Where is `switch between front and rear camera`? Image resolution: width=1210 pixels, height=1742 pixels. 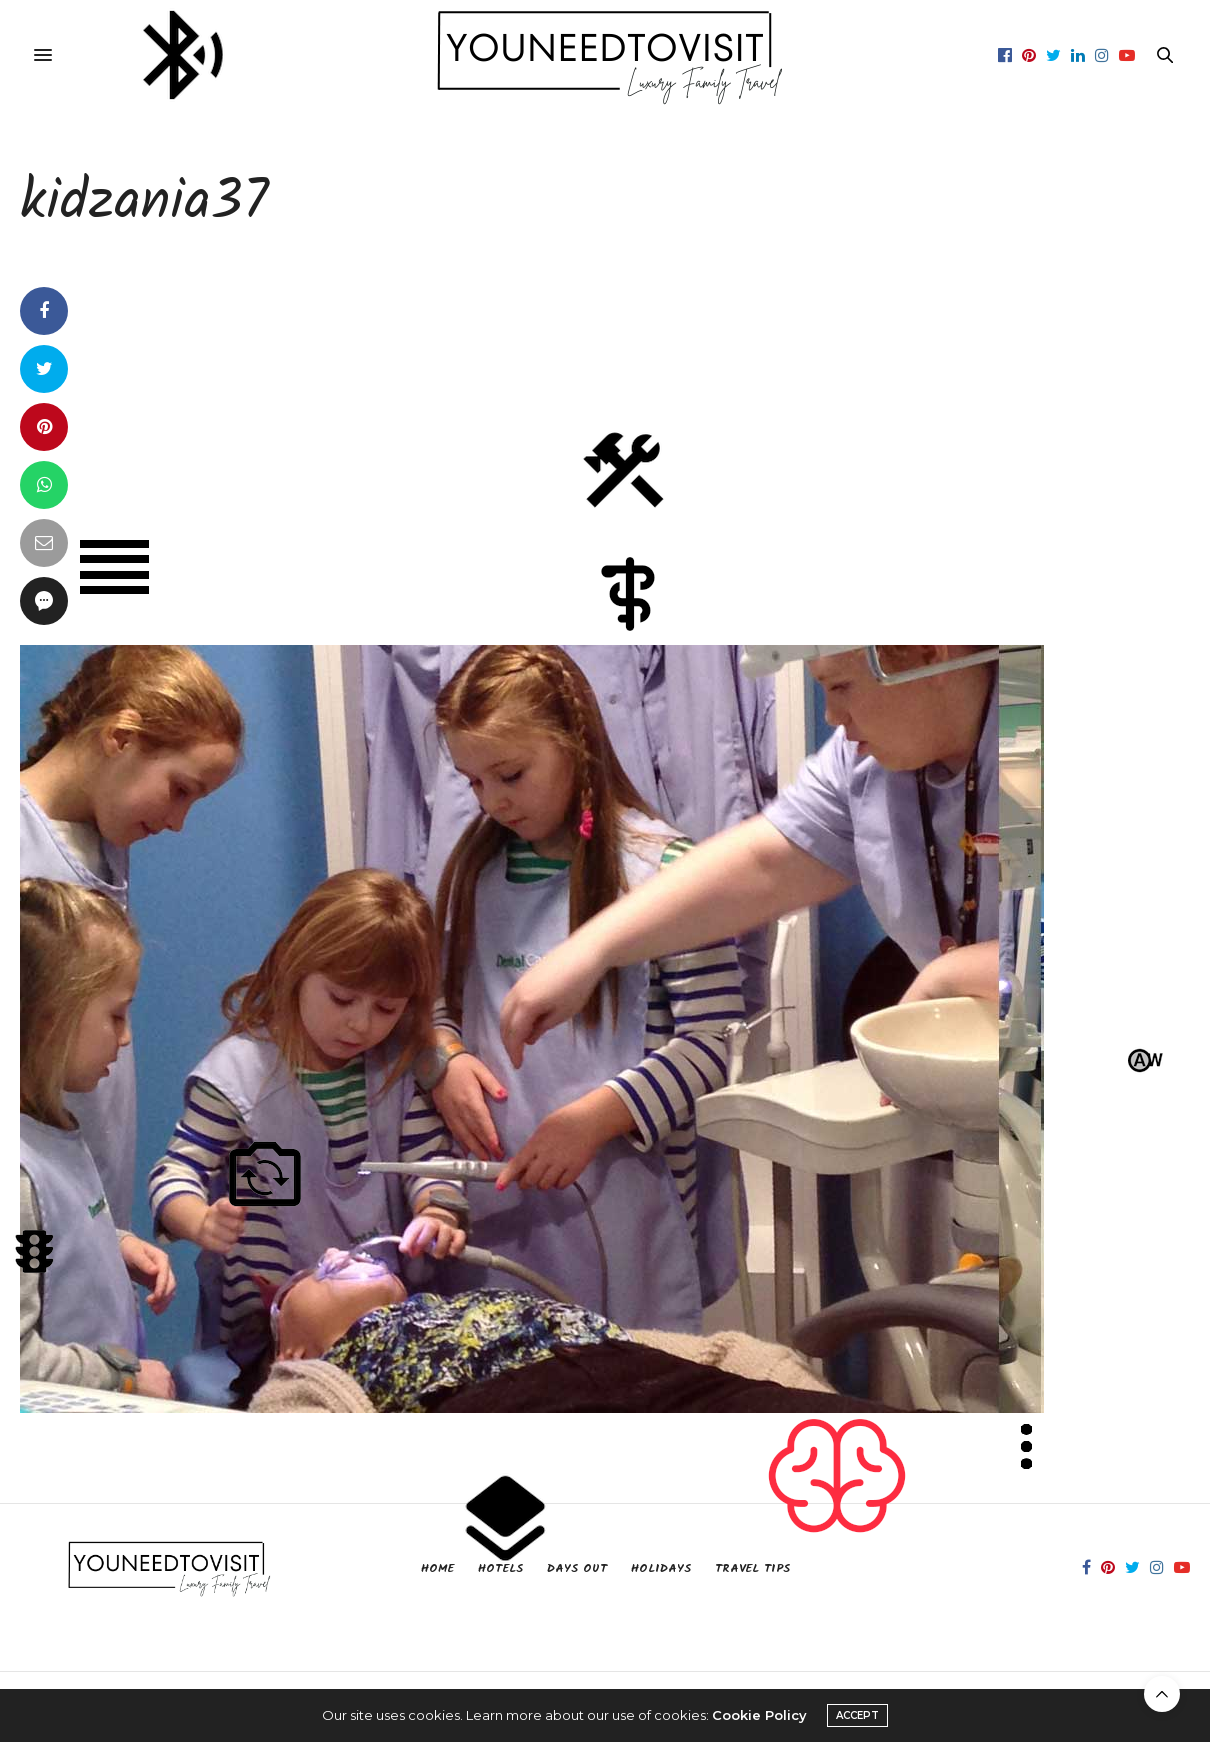
switch between front and rear camera is located at coordinates (265, 1174).